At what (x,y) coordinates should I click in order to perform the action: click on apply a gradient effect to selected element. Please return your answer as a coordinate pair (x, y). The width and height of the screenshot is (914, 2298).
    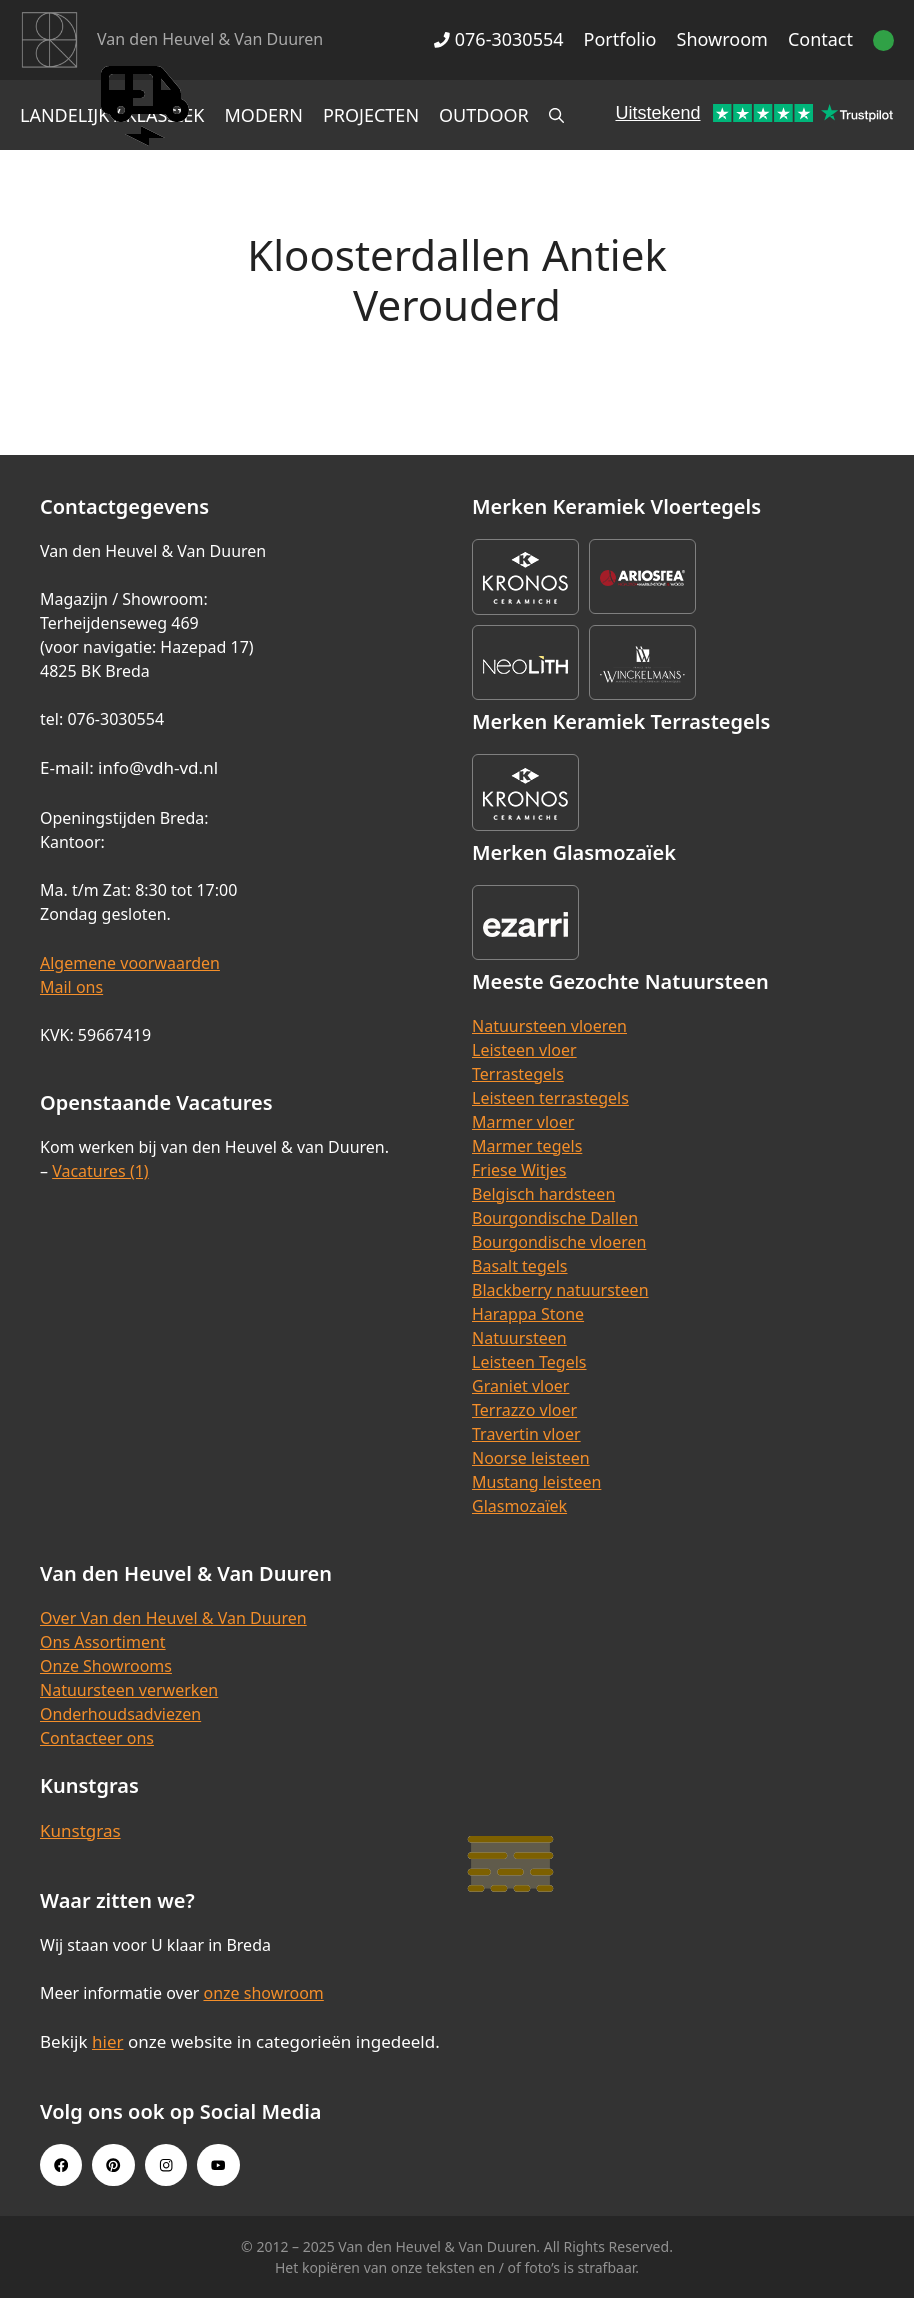
    Looking at the image, I should click on (510, 1865).